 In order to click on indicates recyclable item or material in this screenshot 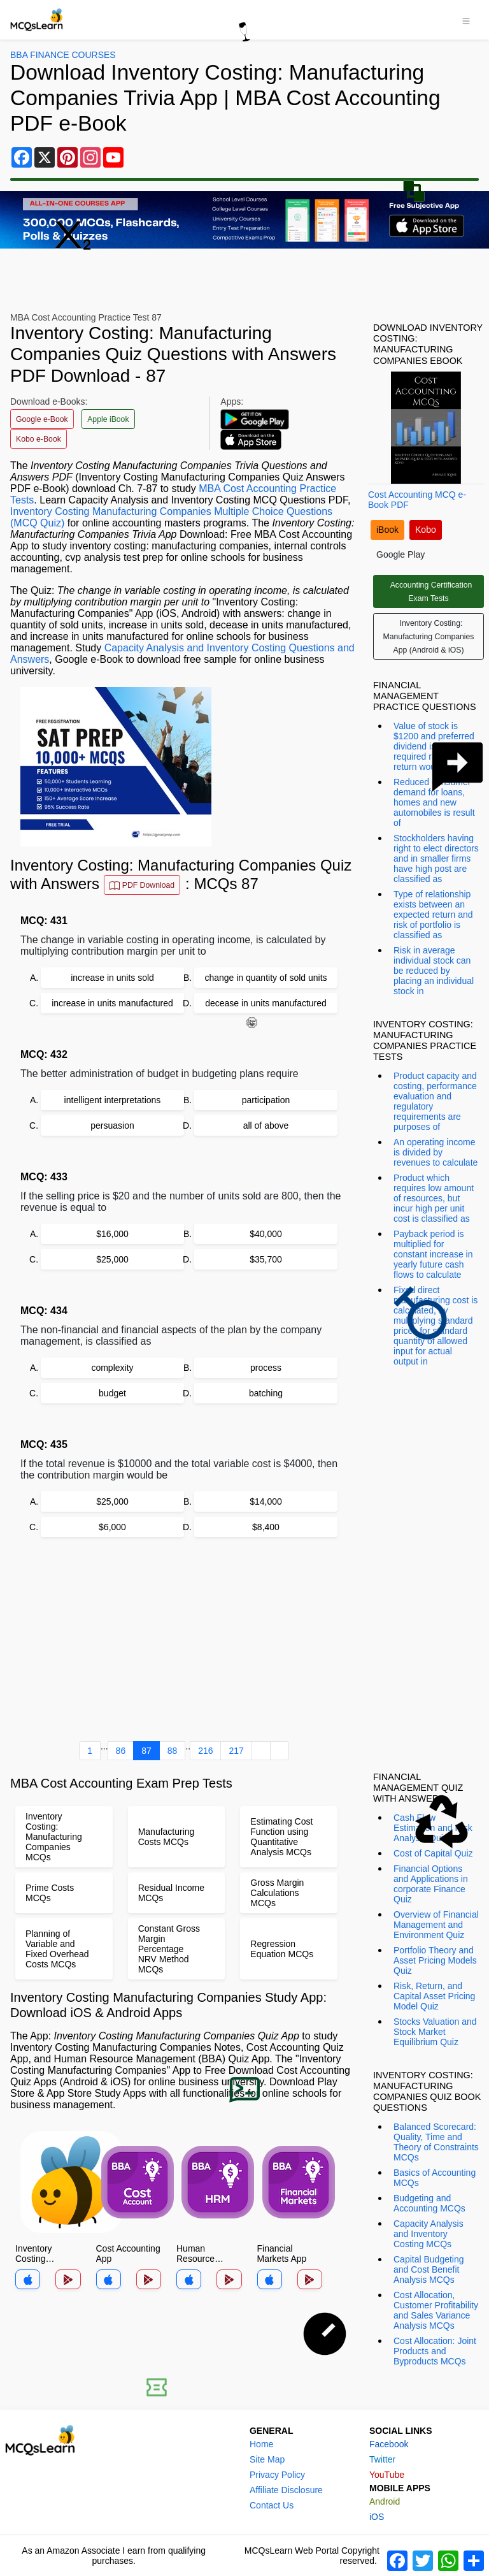, I will do `click(441, 1821)`.